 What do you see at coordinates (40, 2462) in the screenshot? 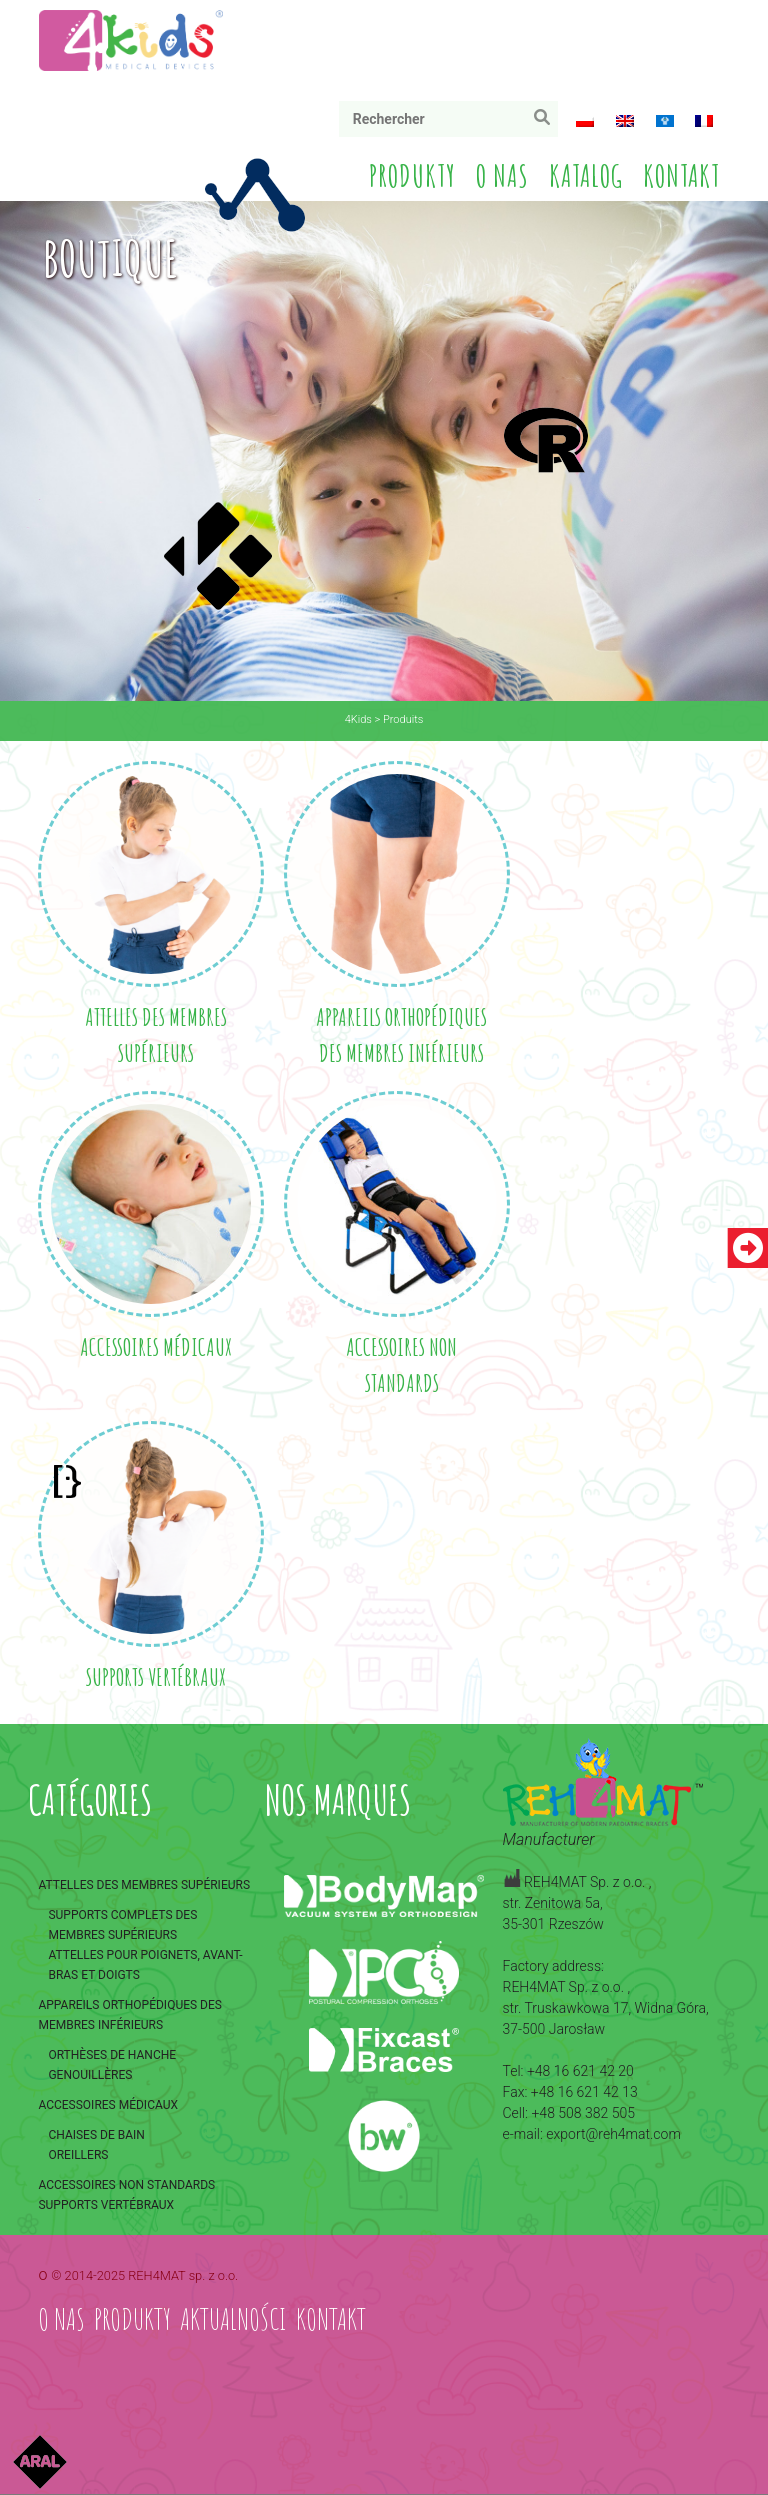
I see `aral gas station brand logo` at bounding box center [40, 2462].